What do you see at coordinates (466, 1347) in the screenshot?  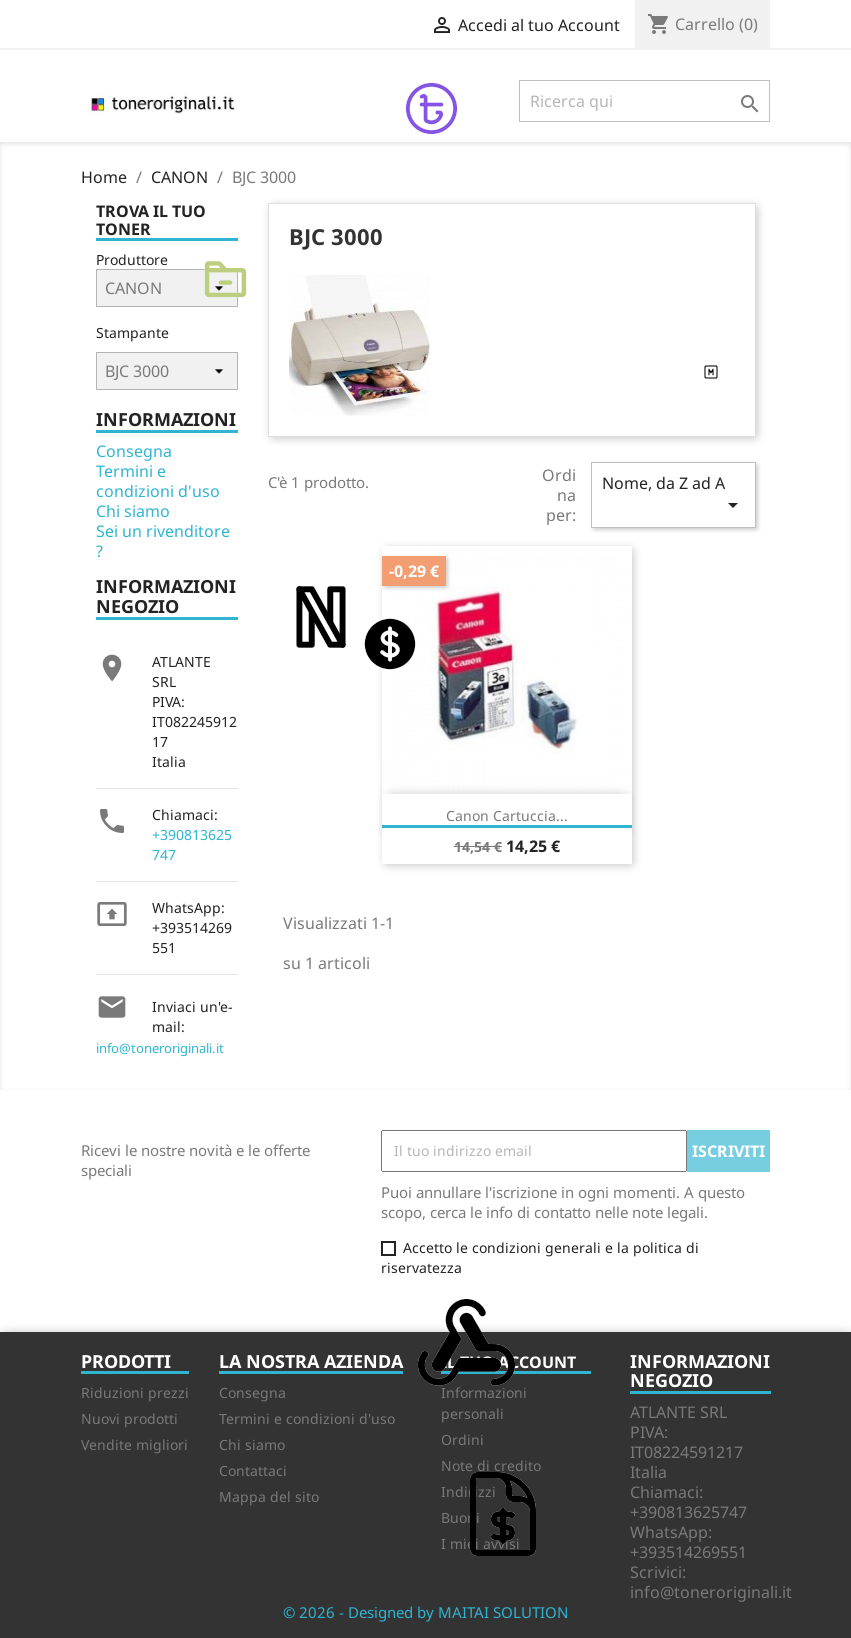 I see `configure webhook integrations` at bounding box center [466, 1347].